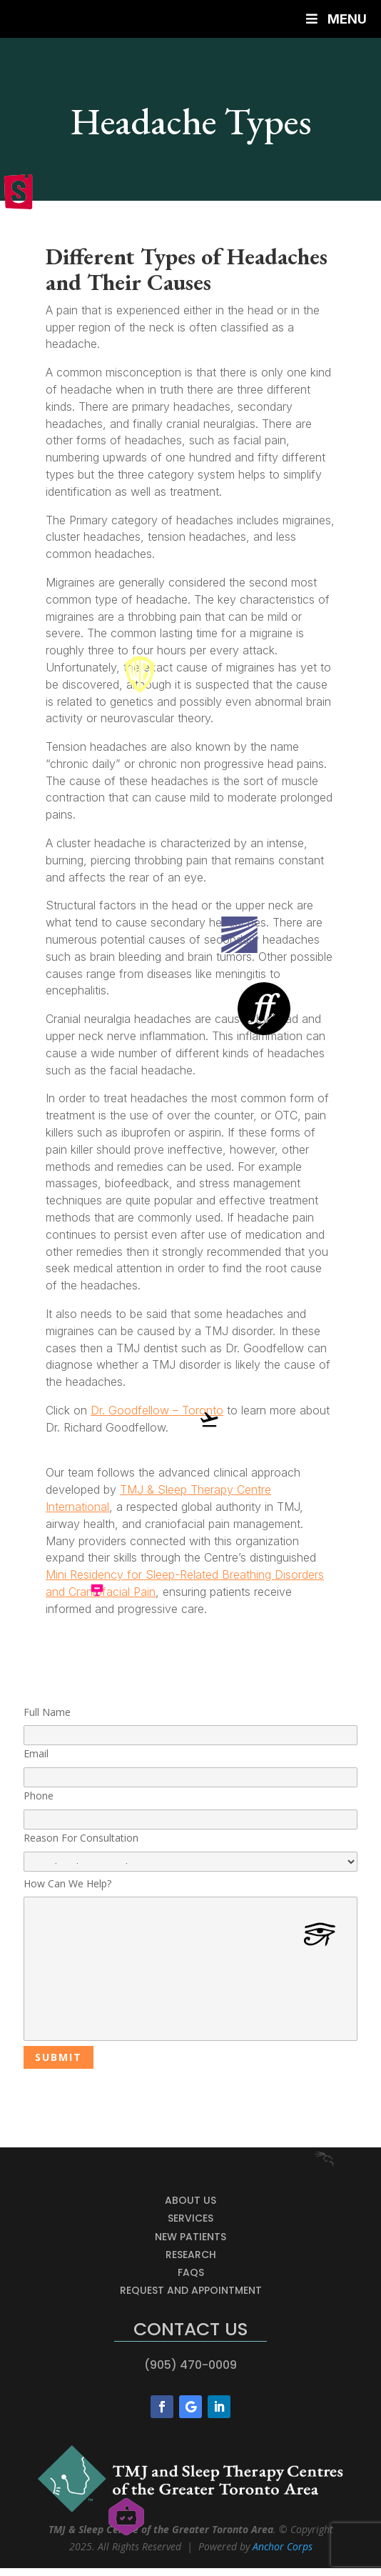 This screenshot has height=2576, width=381. I want to click on view departing flights, so click(209, 1419).